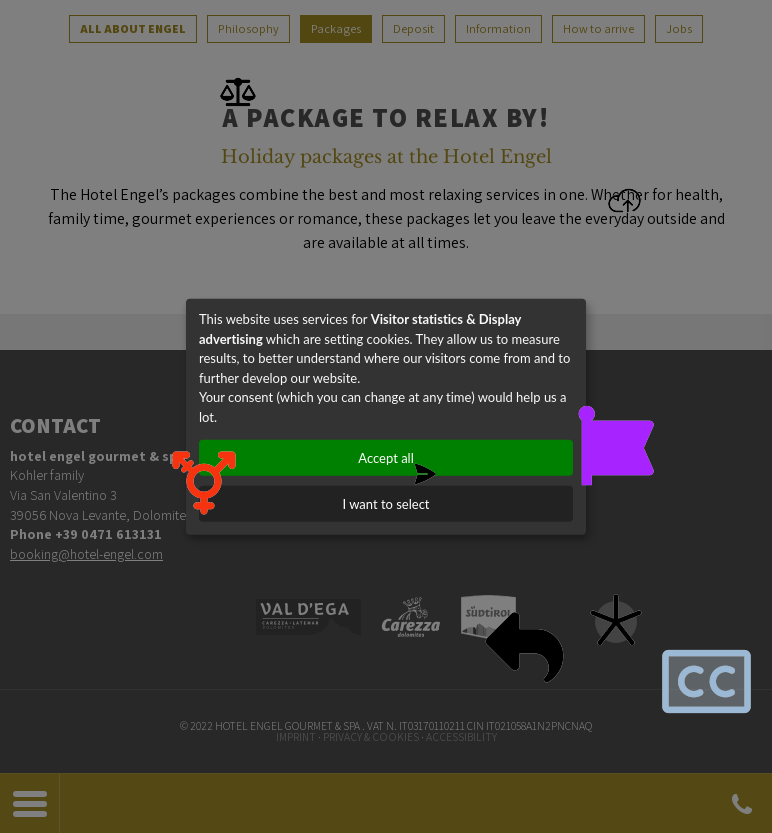 The image size is (772, 833). What do you see at coordinates (616, 622) in the screenshot?
I see `indicates a required field in a form` at bounding box center [616, 622].